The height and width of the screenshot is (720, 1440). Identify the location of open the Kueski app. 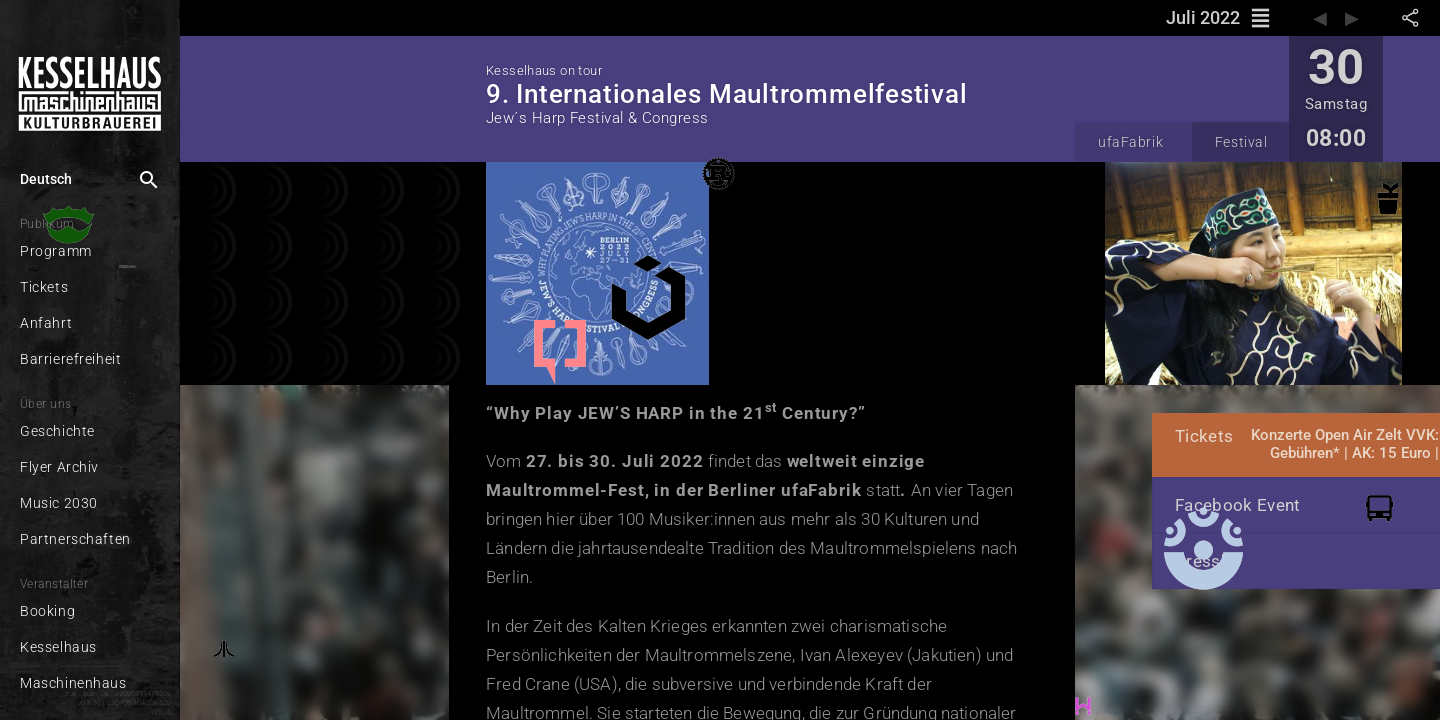
(1388, 198).